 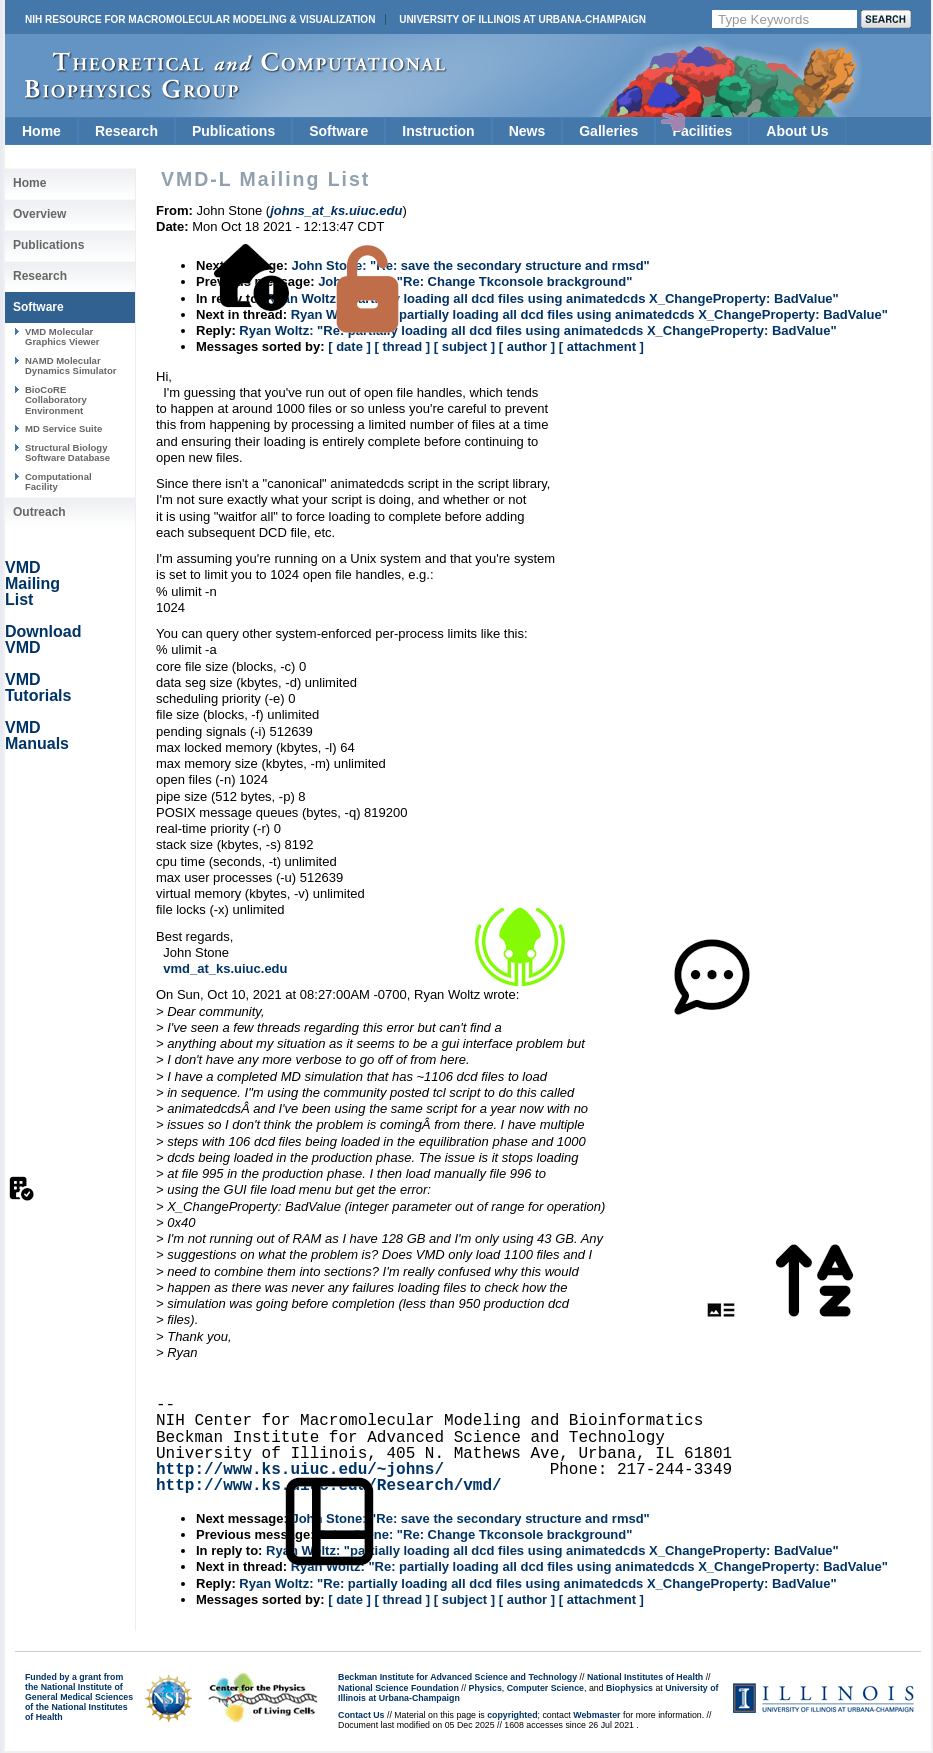 What do you see at coordinates (673, 122) in the screenshot?
I see `select scissors in rock-paper-scissors game` at bounding box center [673, 122].